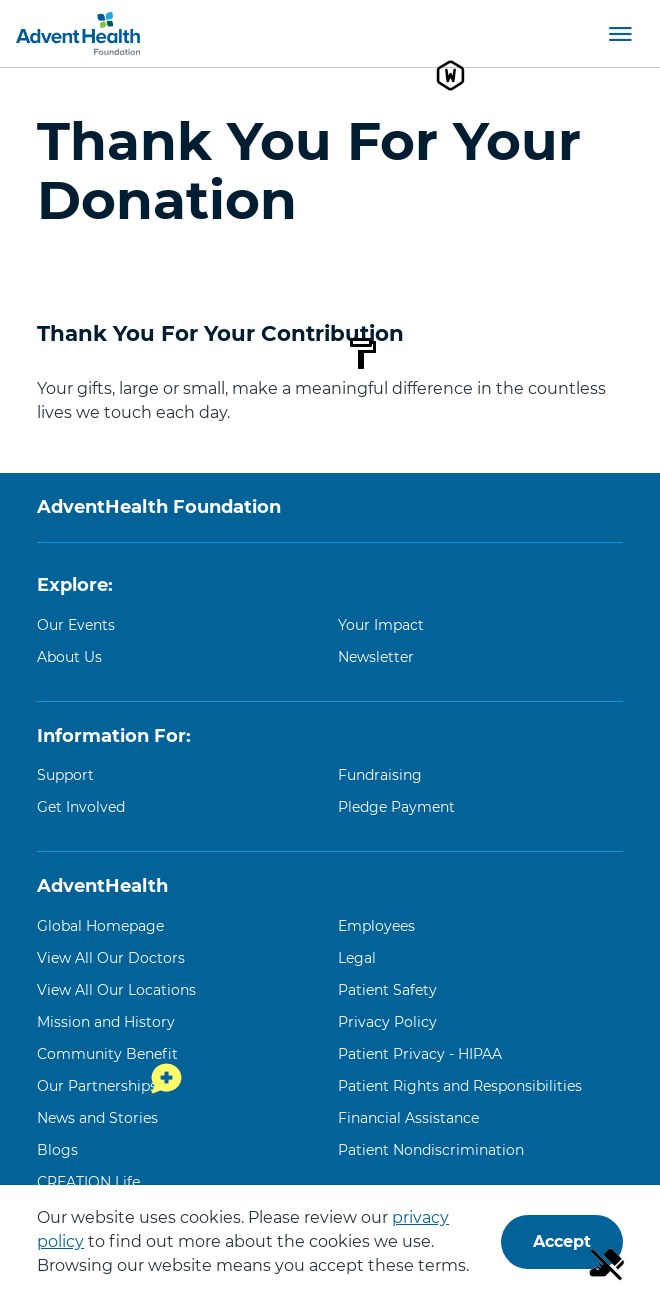  What do you see at coordinates (450, 75) in the screenshot?
I see `open or access a service starting with "W"` at bounding box center [450, 75].